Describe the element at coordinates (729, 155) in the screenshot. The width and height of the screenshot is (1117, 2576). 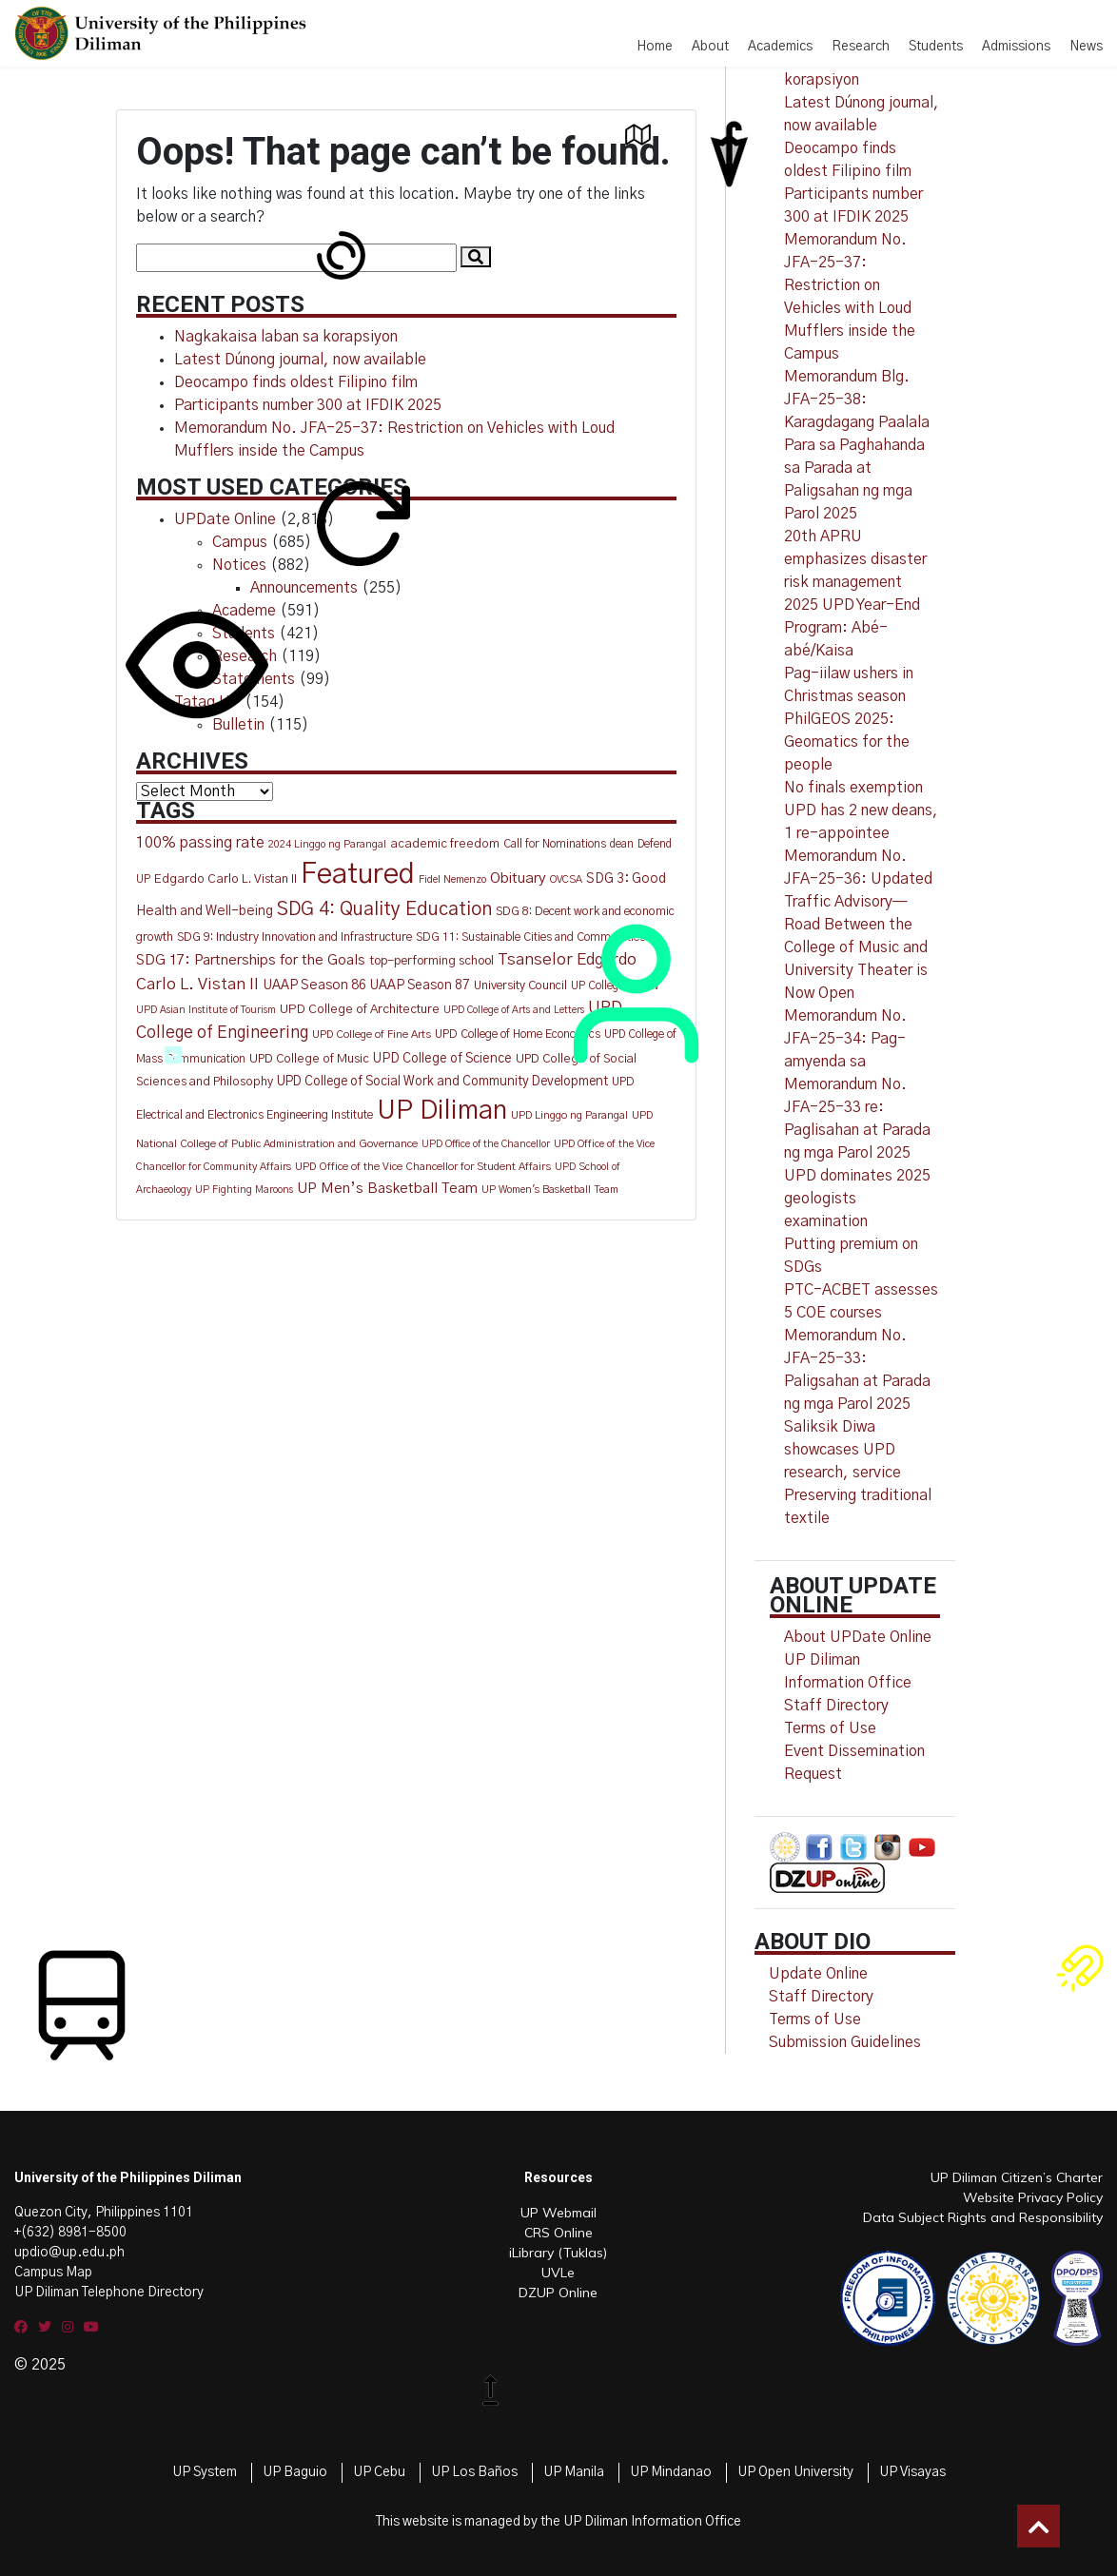
I see `view weather protection or rain forecast` at that location.